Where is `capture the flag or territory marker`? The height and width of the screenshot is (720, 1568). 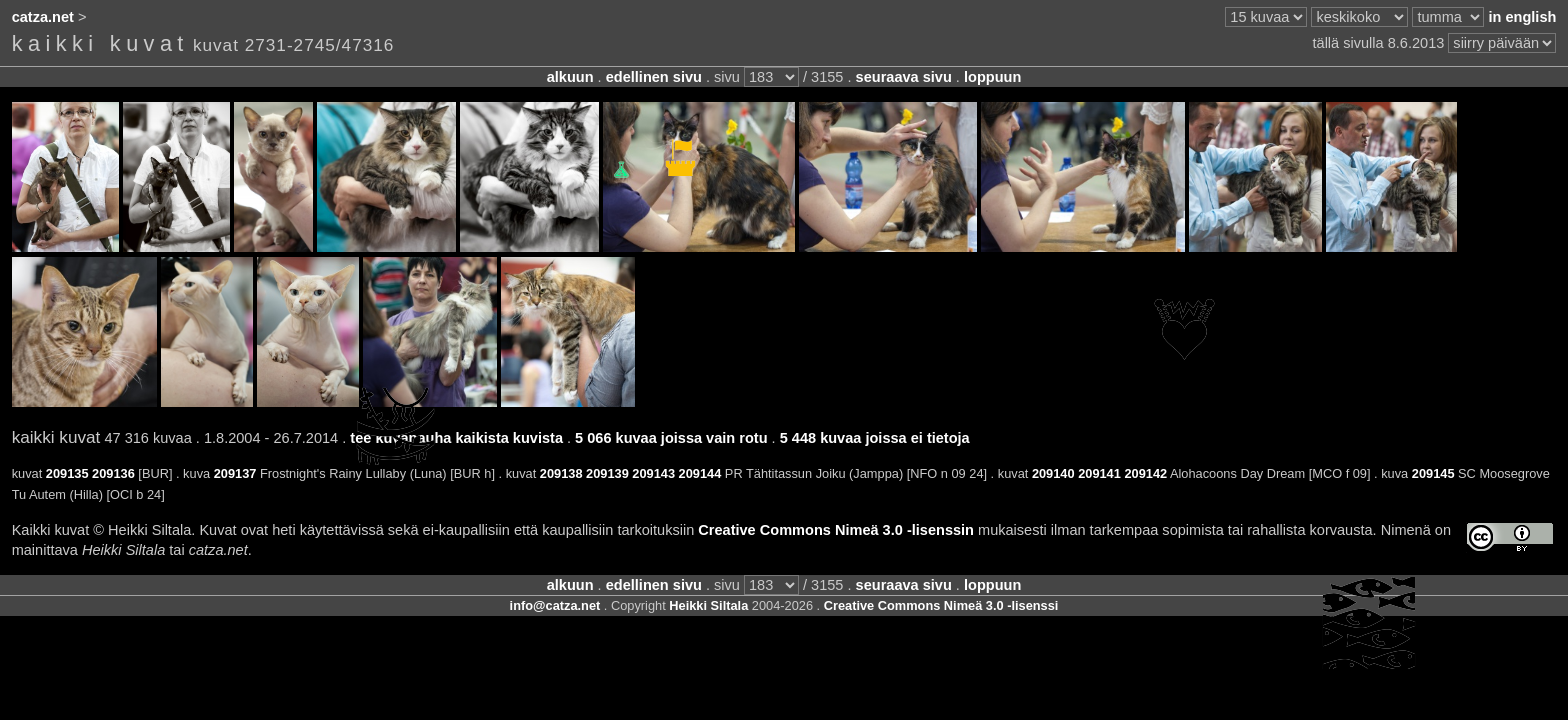 capture the flag or territory marker is located at coordinates (680, 157).